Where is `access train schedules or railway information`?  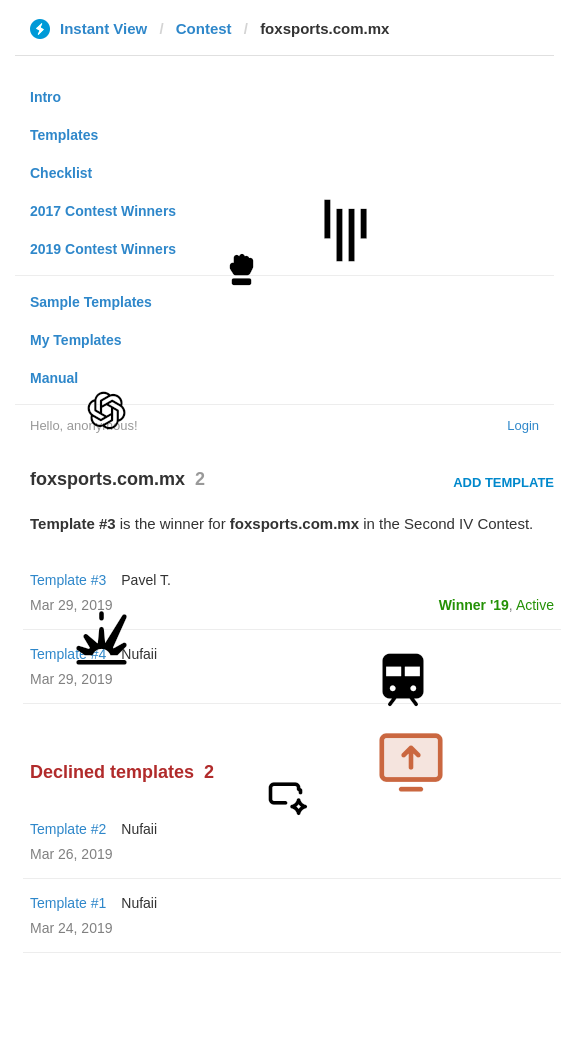
access train schedules or railway information is located at coordinates (403, 678).